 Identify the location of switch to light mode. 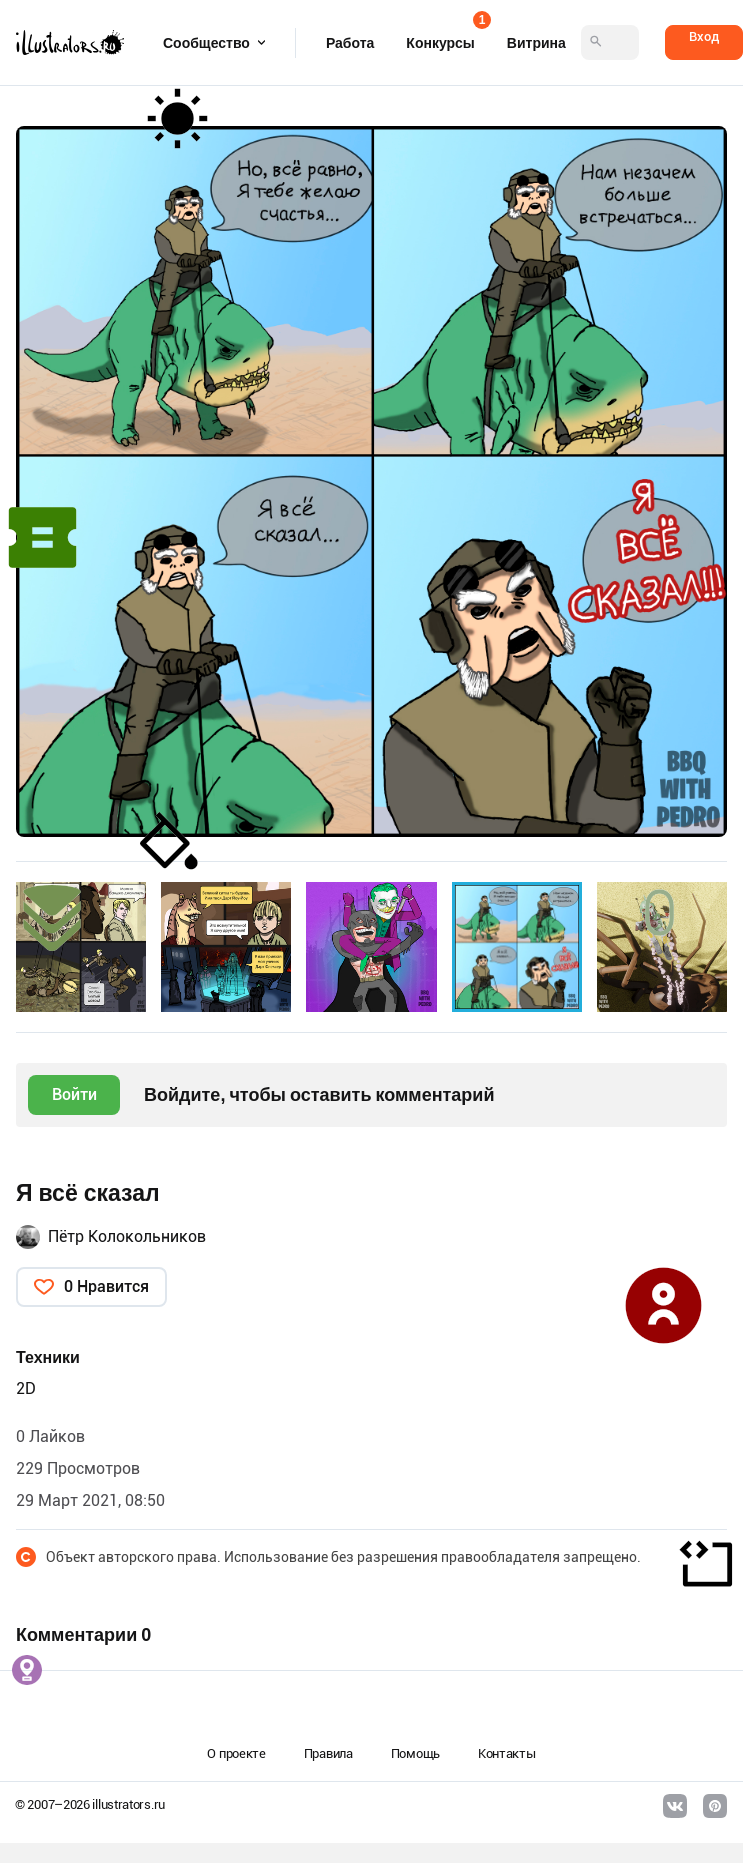
(177, 118).